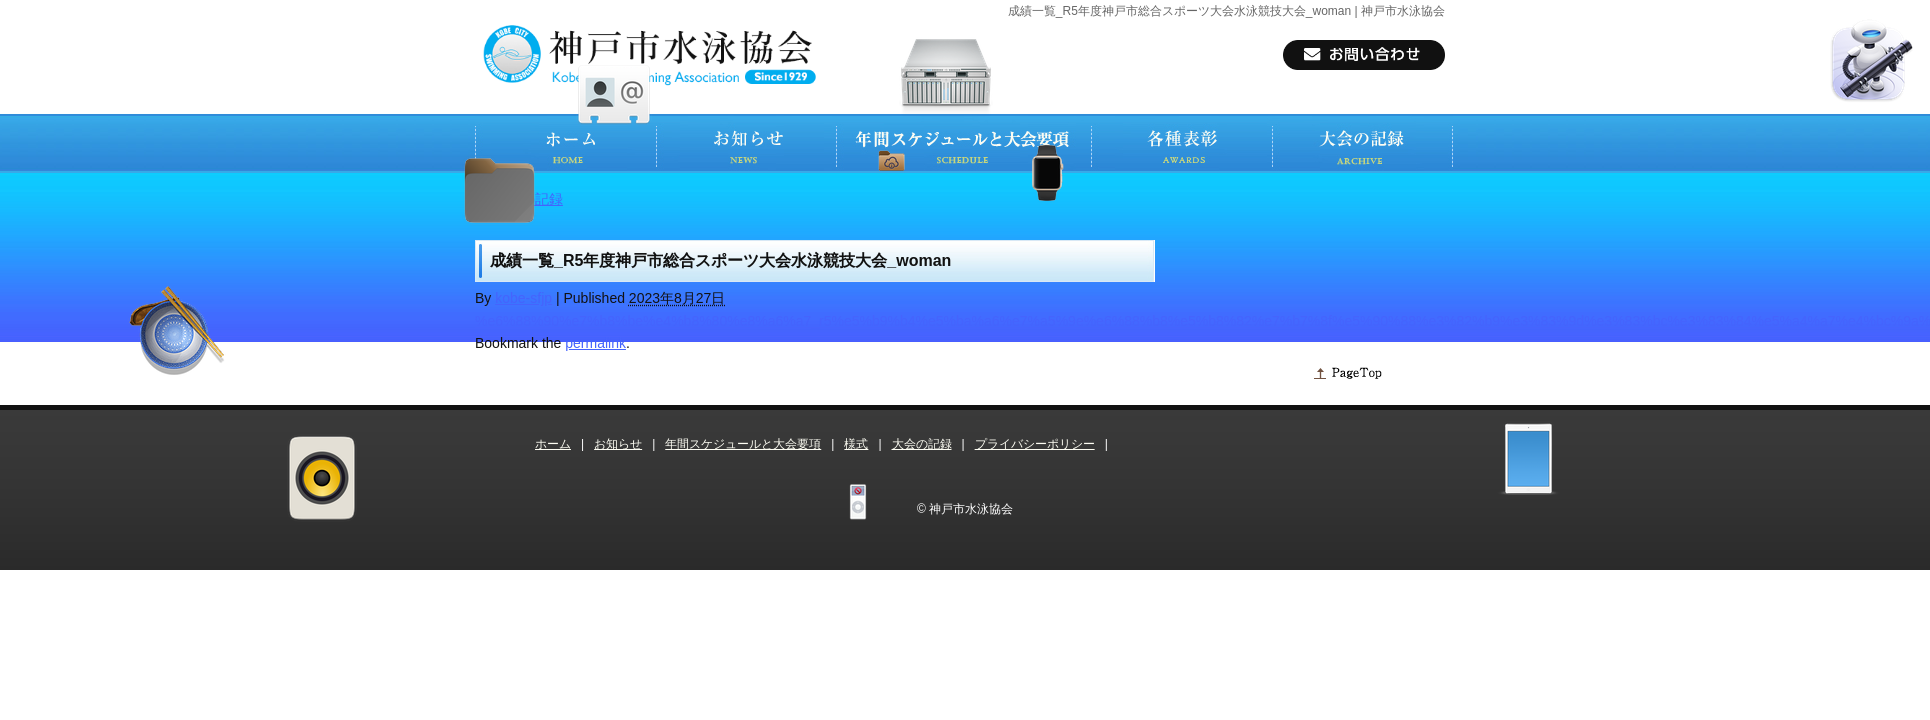  I want to click on view contact card or vCard file, so click(614, 95).